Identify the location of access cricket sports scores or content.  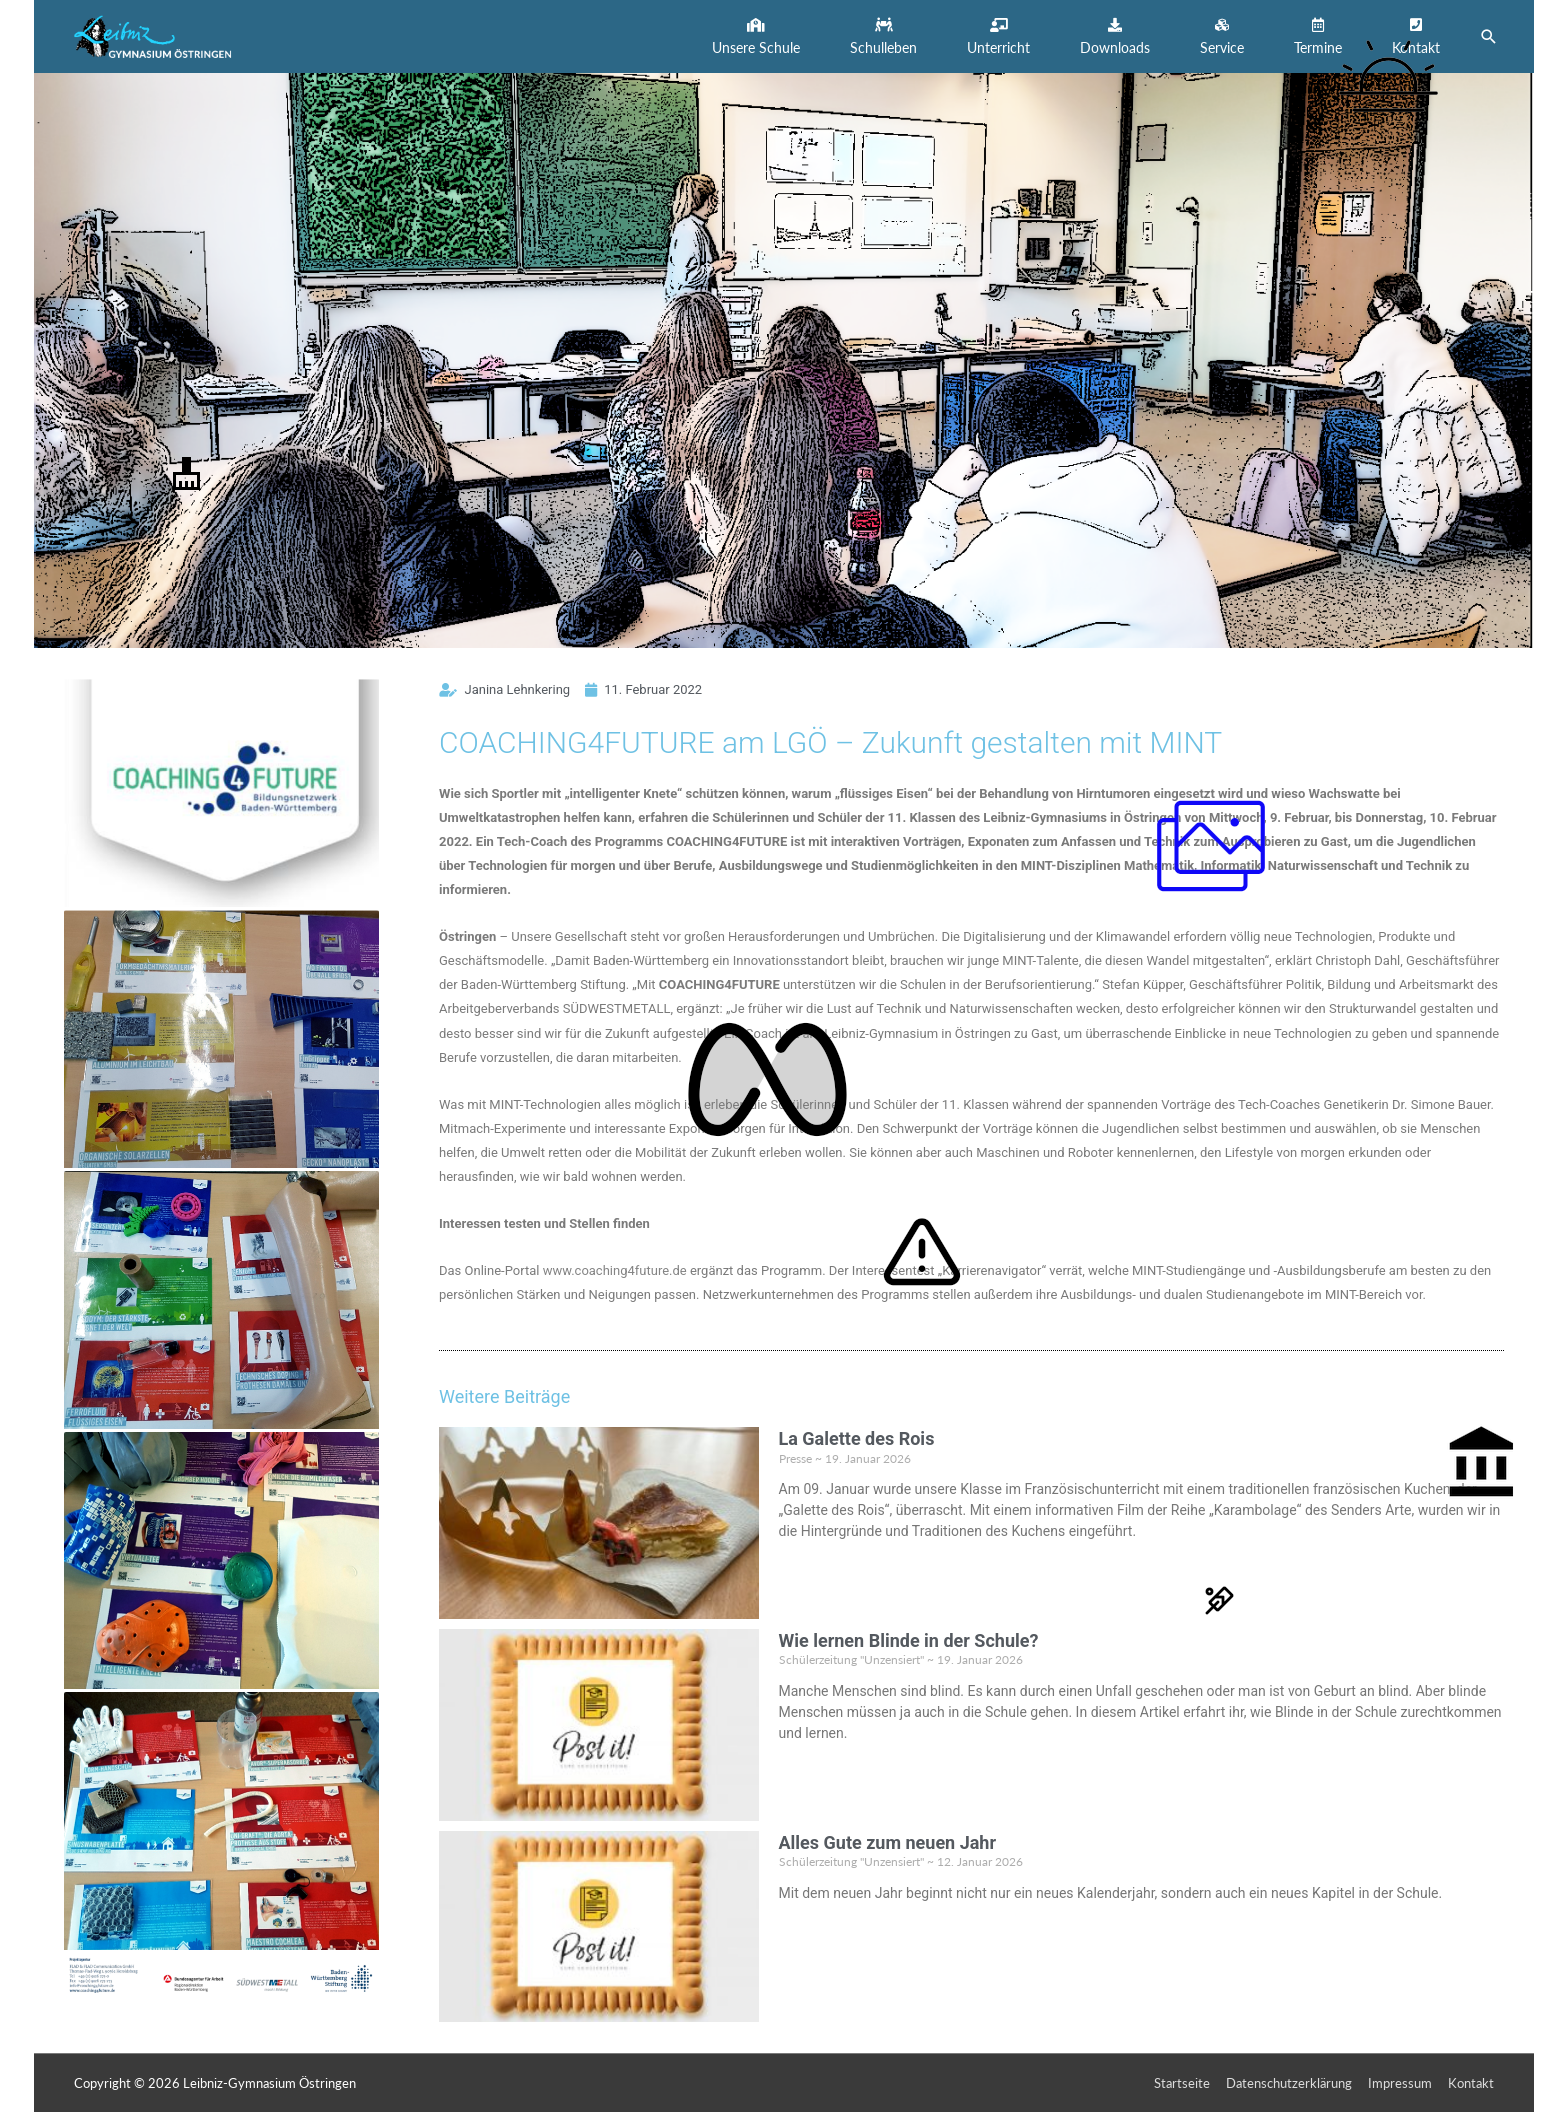
(1218, 1600).